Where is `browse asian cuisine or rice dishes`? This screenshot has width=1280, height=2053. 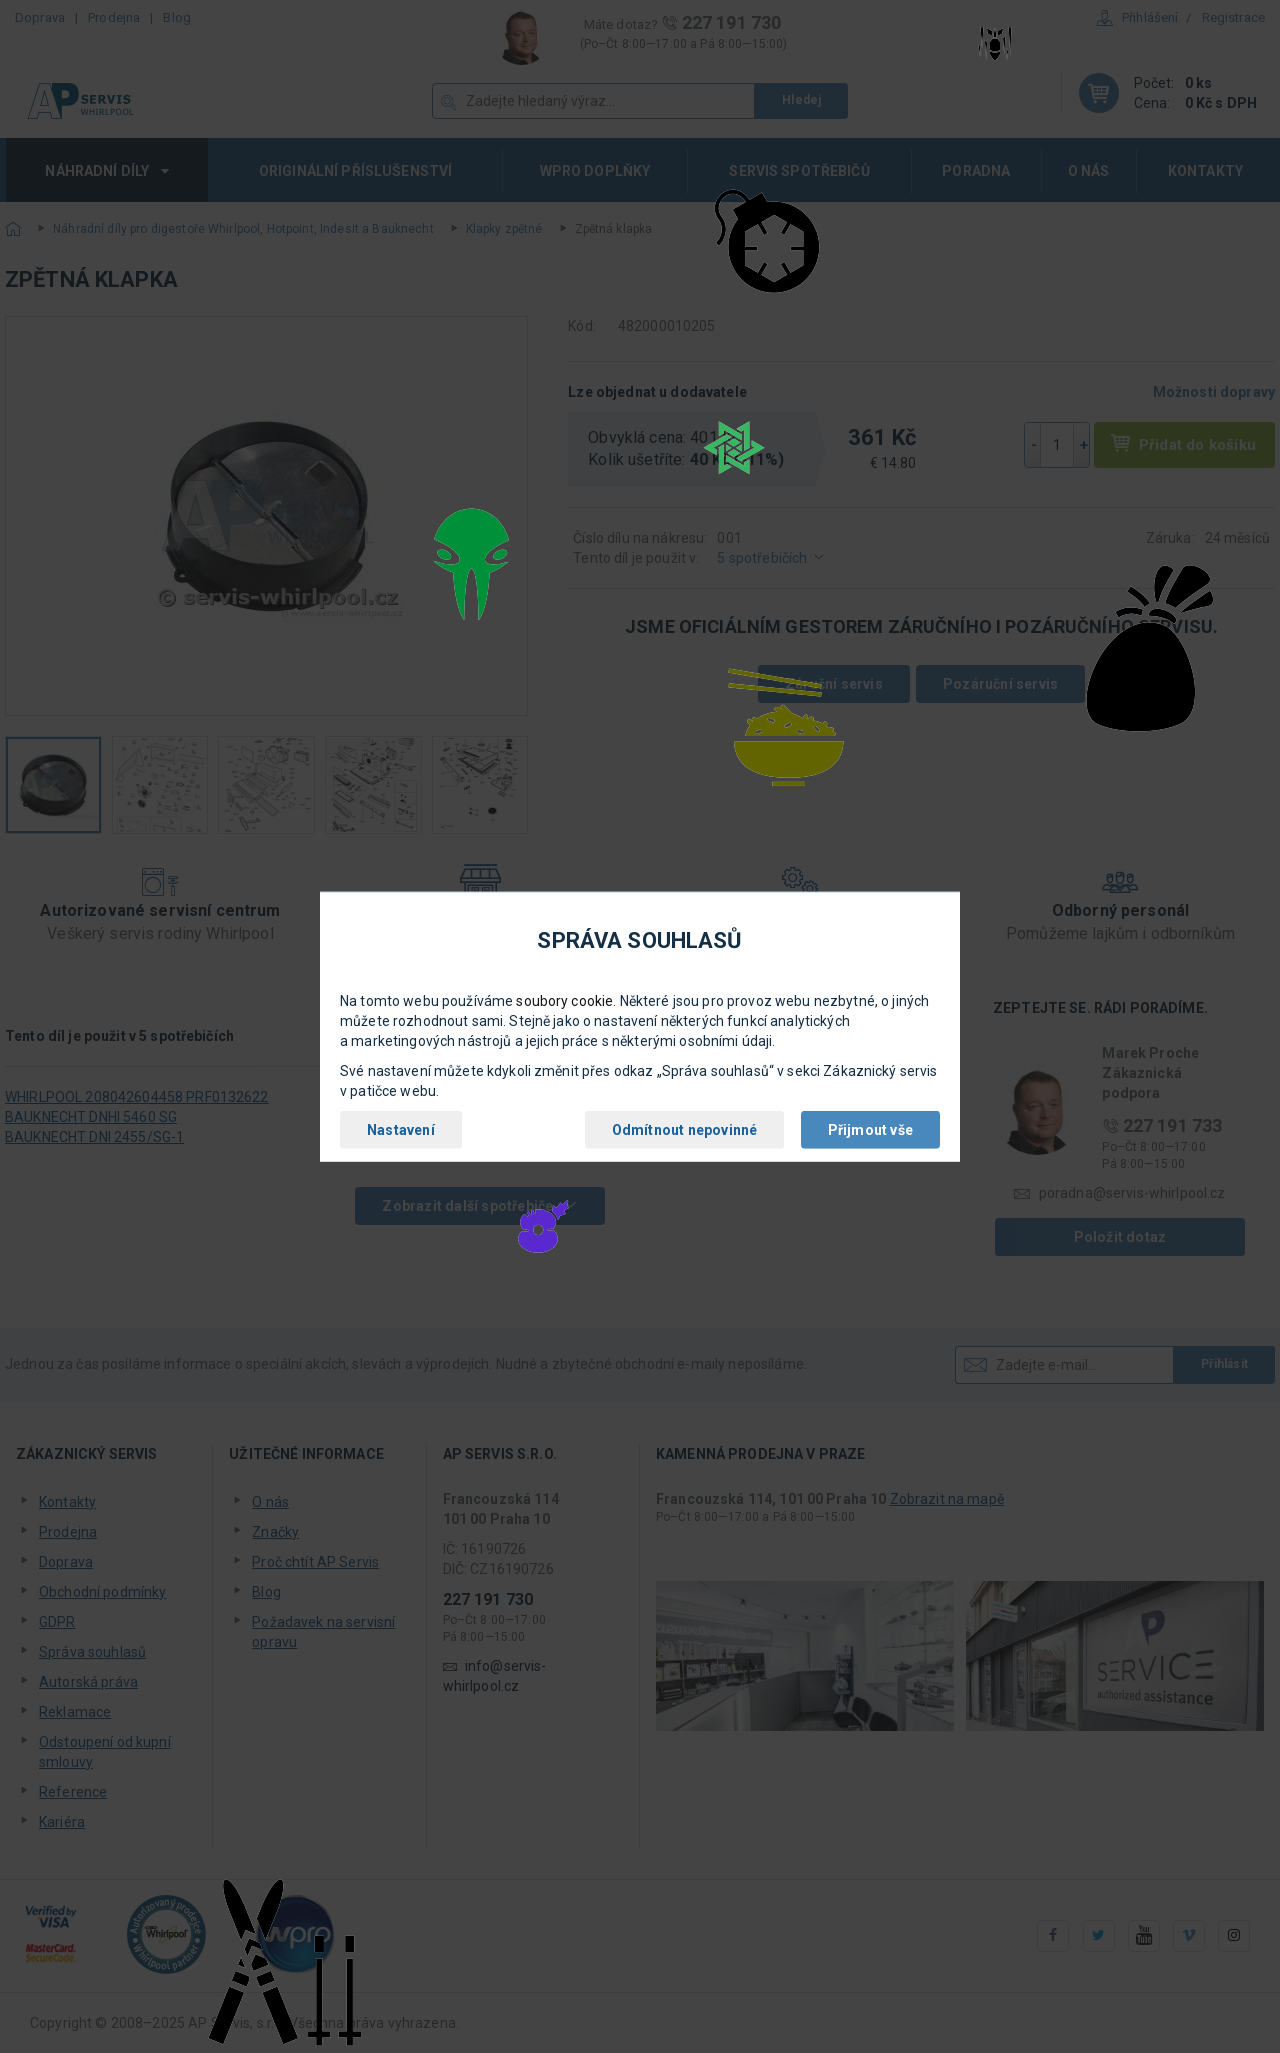
browse asian cuisine or rice dishes is located at coordinates (789, 727).